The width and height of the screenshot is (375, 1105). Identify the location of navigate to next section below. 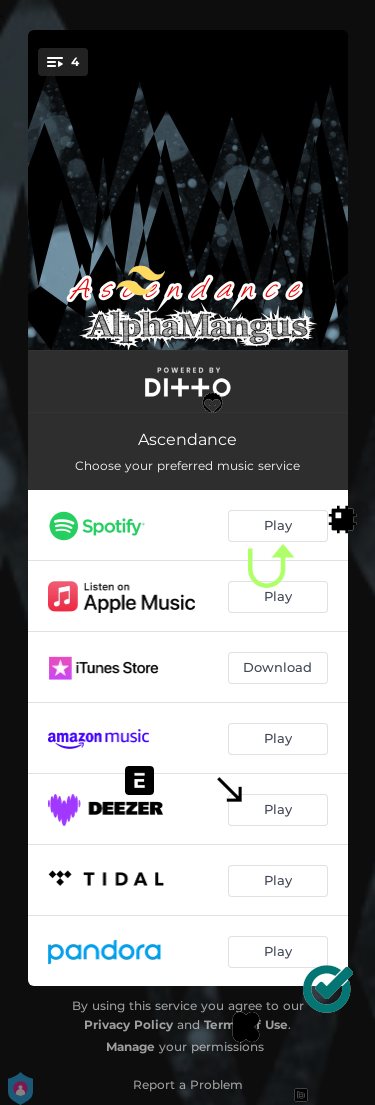
(230, 790).